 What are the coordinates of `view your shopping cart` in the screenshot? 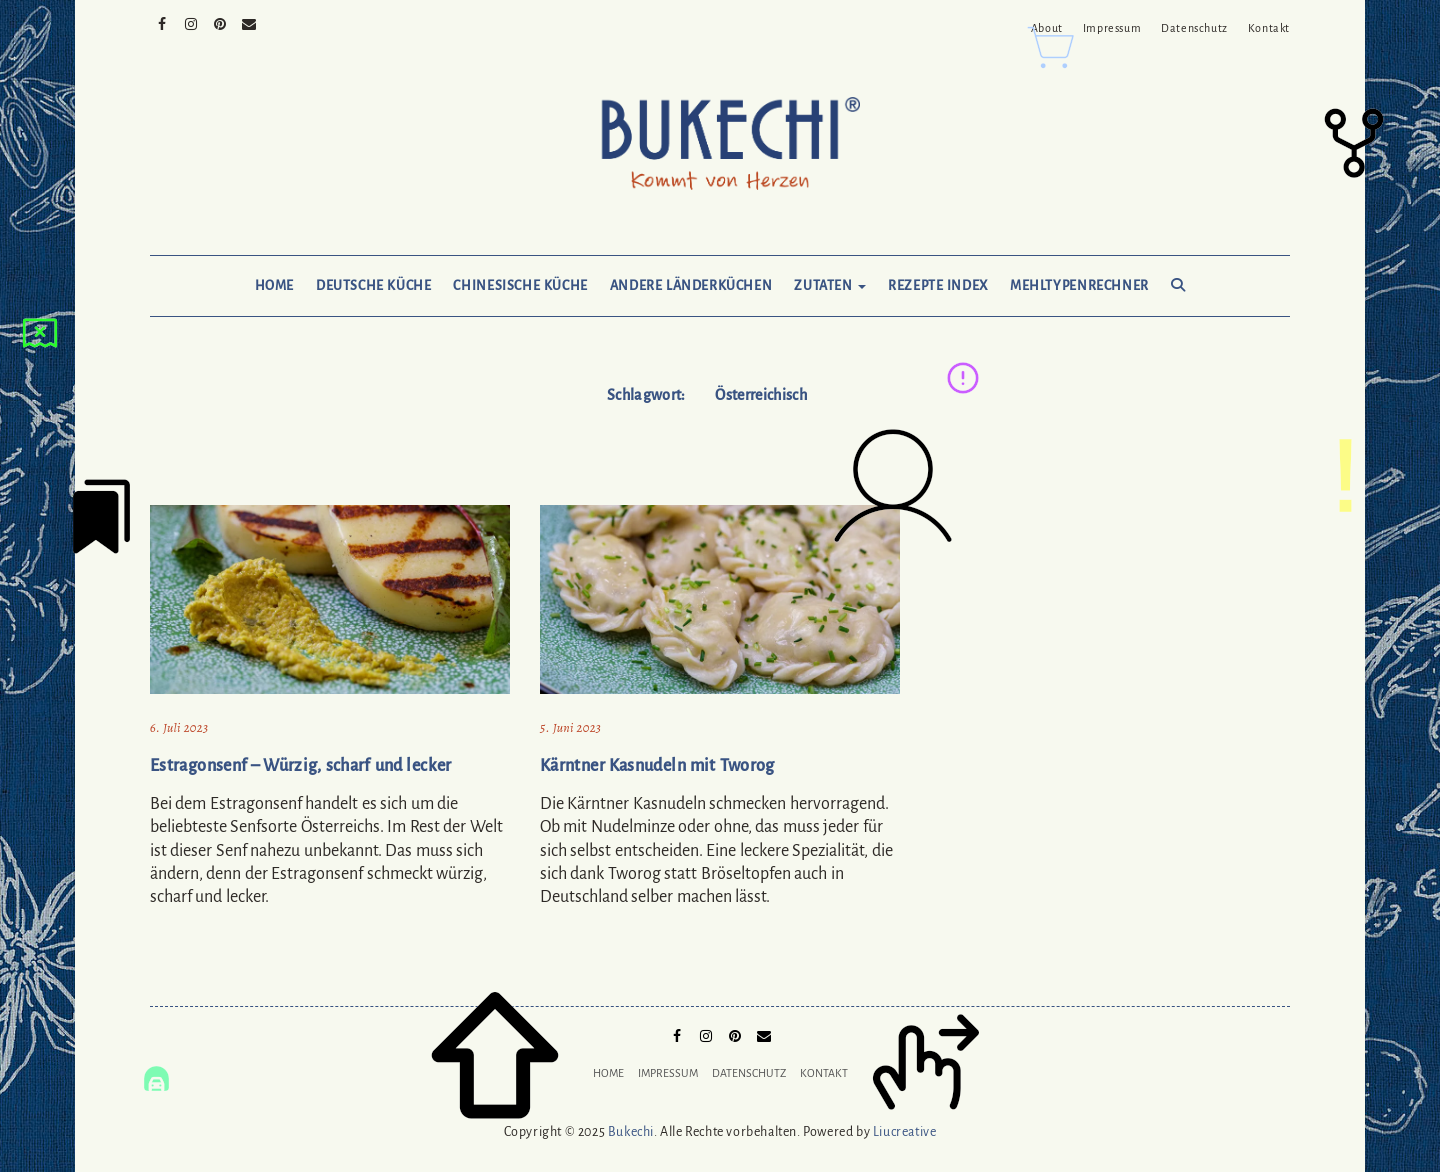 It's located at (1051, 47).